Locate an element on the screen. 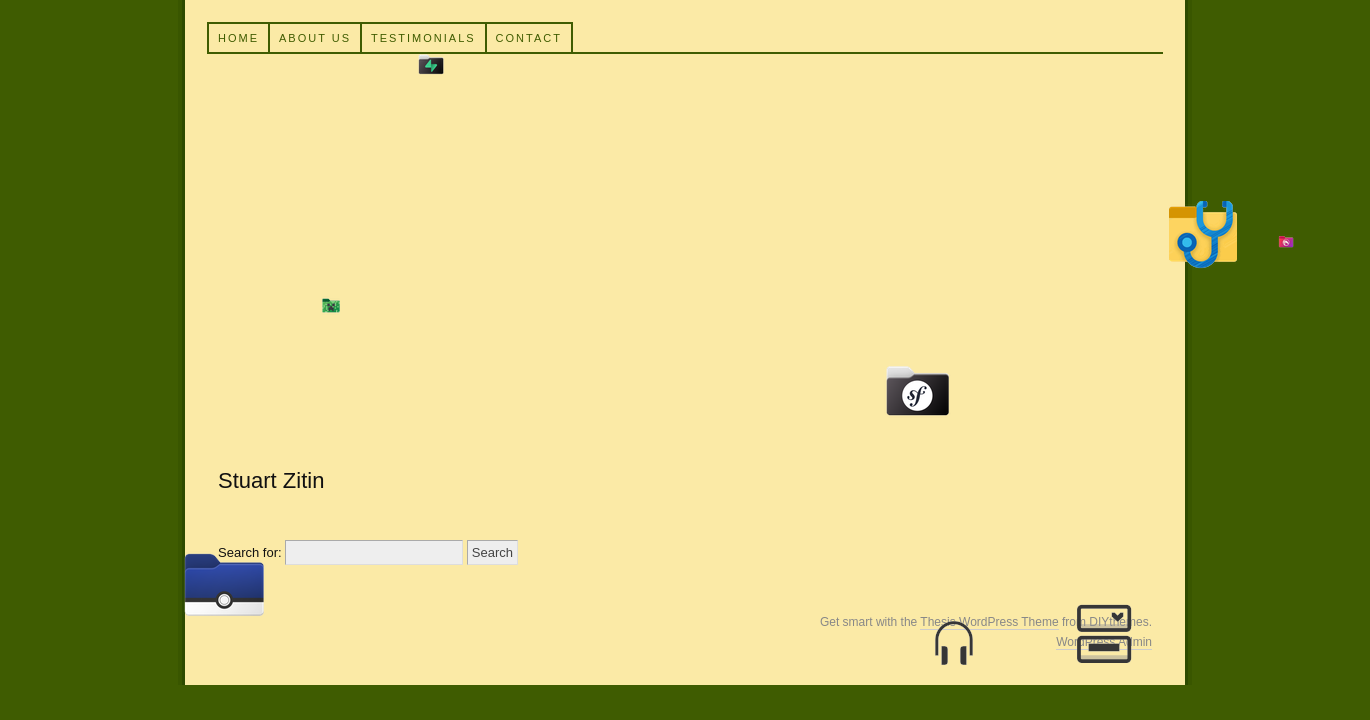  open symfony project folder is located at coordinates (917, 392).